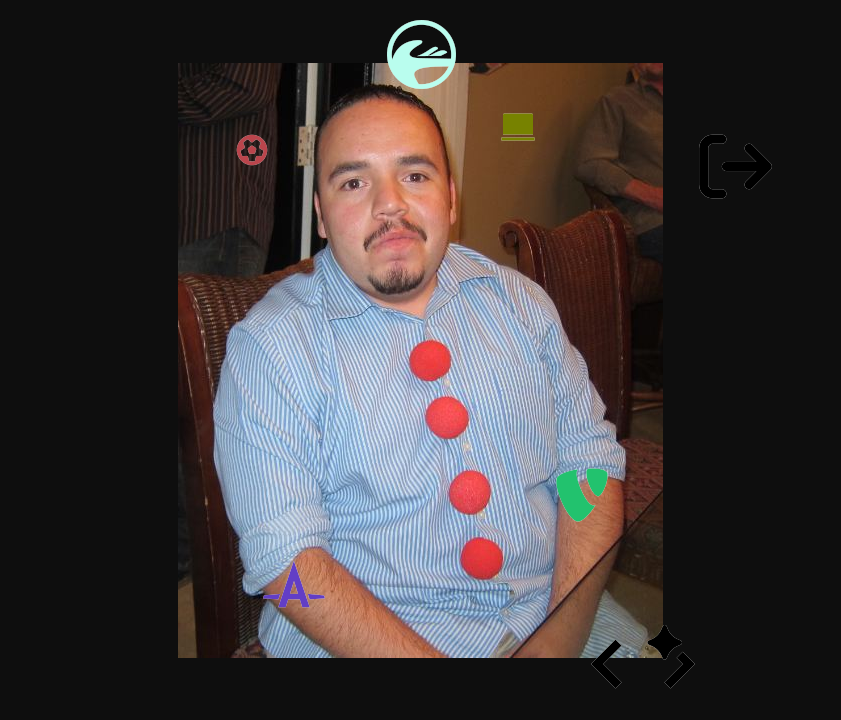 This screenshot has height=720, width=841. Describe the element at coordinates (421, 54) in the screenshot. I see `joget platform logo` at that location.